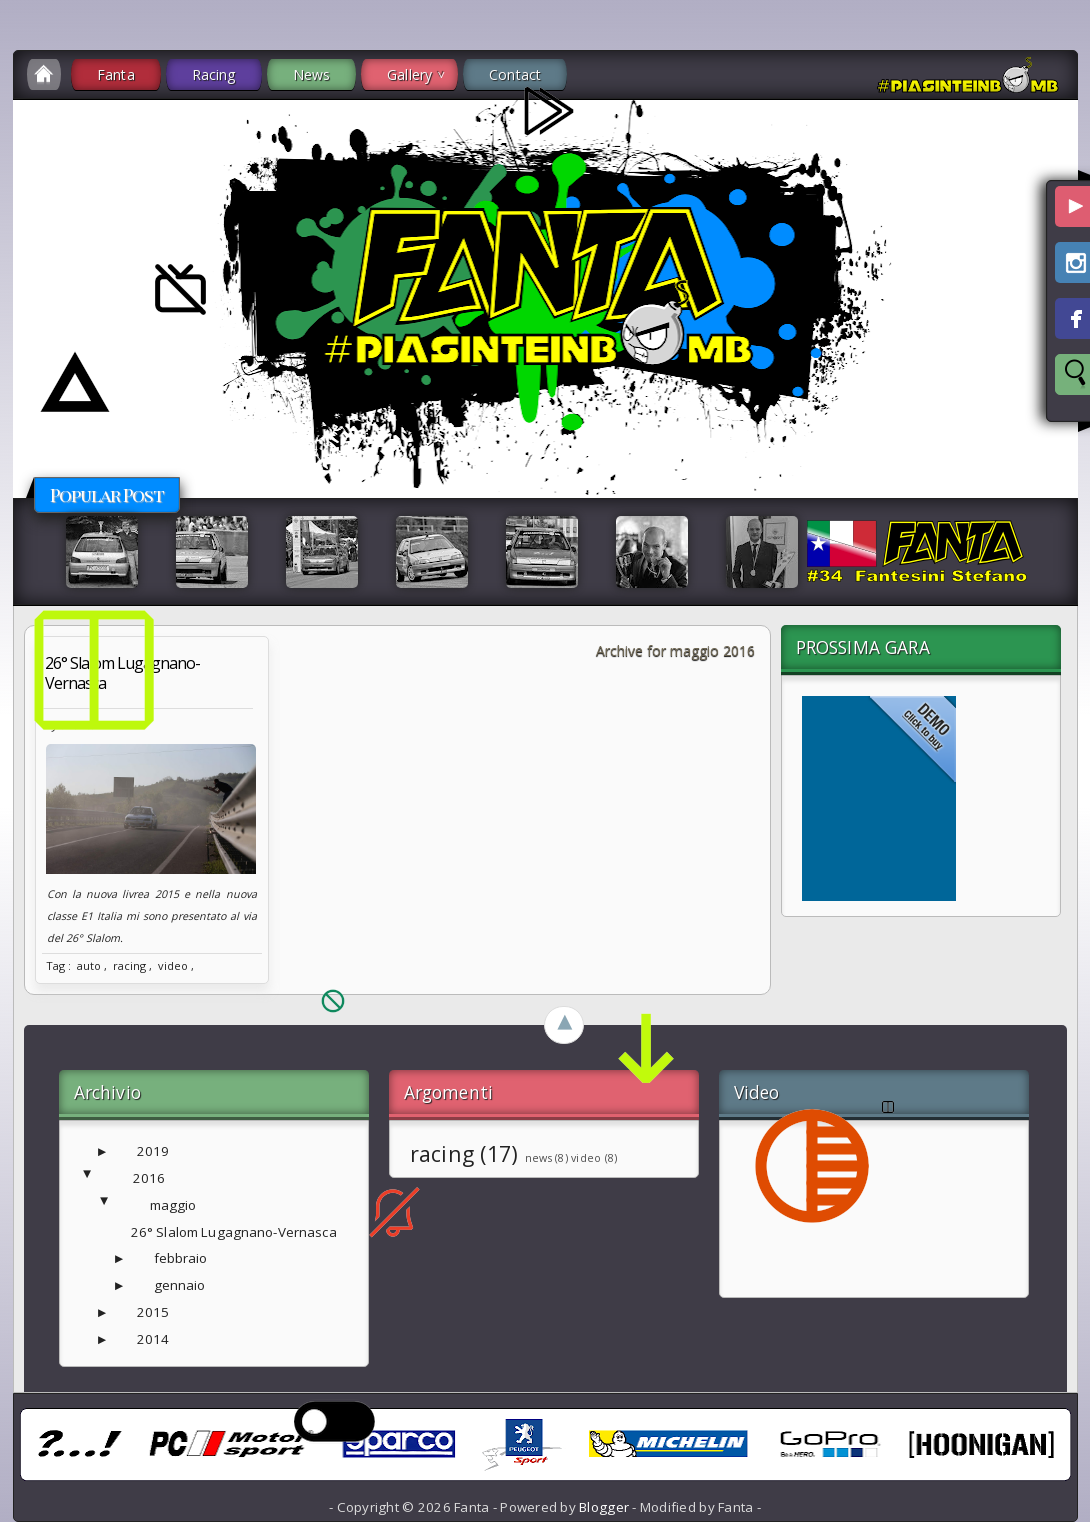  What do you see at coordinates (812, 1166) in the screenshot?
I see `adjust blur or focus settings` at bounding box center [812, 1166].